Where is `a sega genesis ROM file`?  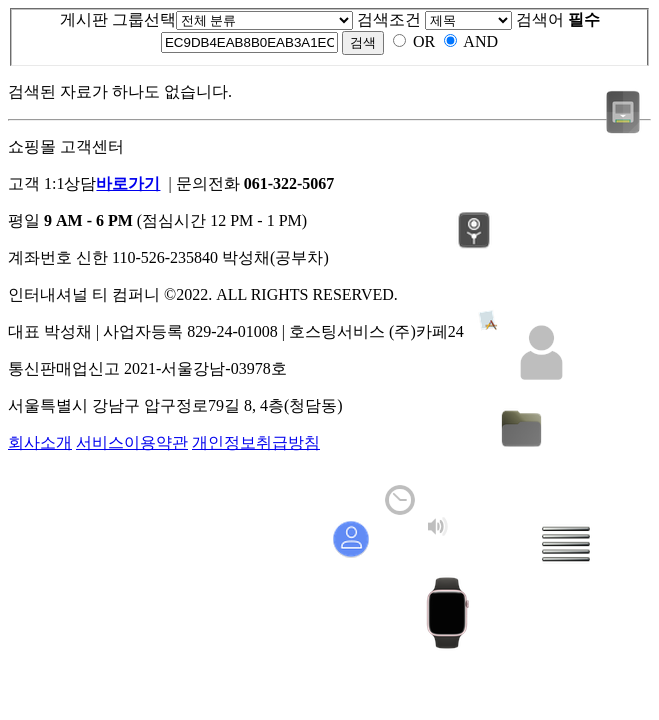 a sega genesis ROM file is located at coordinates (623, 112).